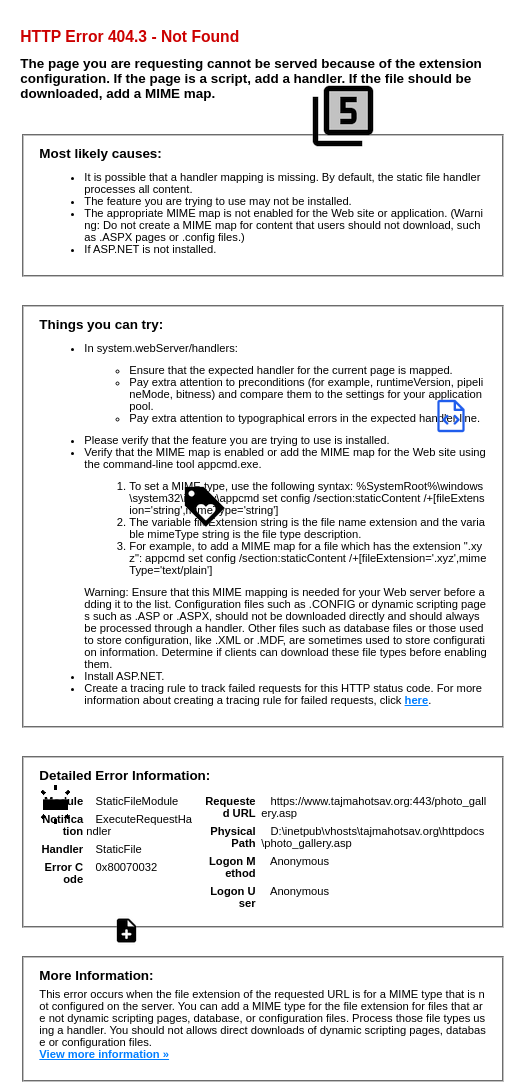 The width and height of the screenshot is (516, 1092). I want to click on view source code file, so click(451, 416).